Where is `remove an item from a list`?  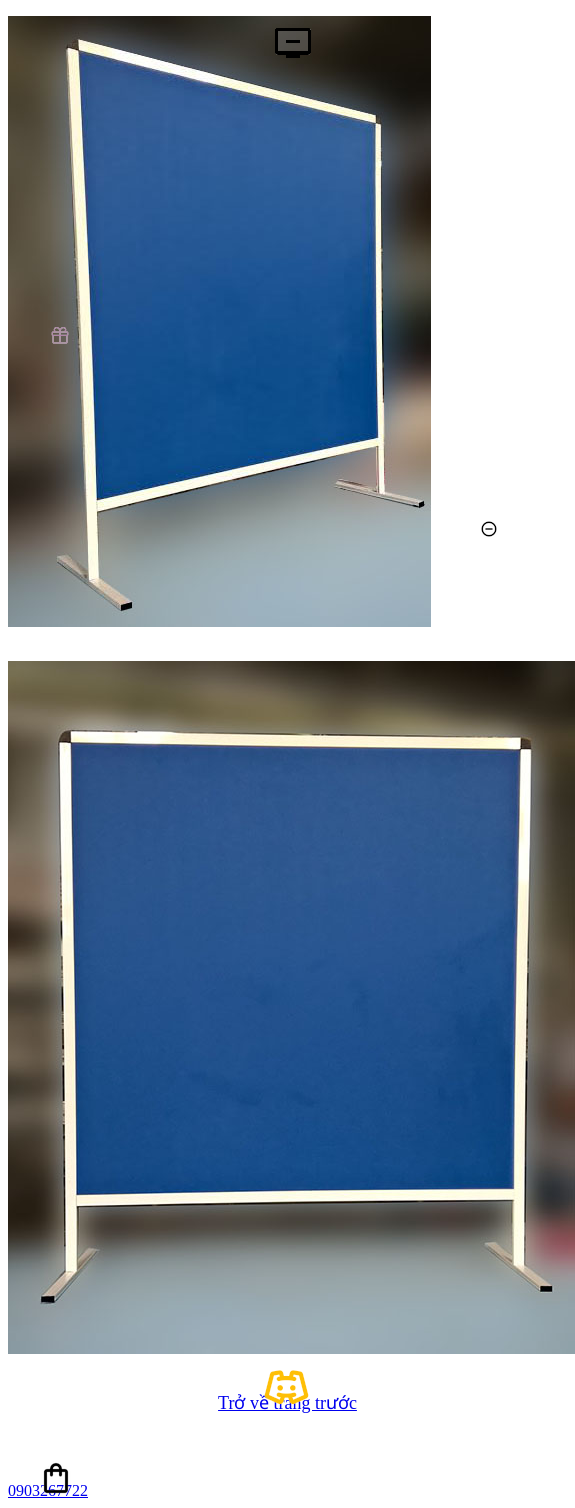
remove an item from a list is located at coordinates (489, 529).